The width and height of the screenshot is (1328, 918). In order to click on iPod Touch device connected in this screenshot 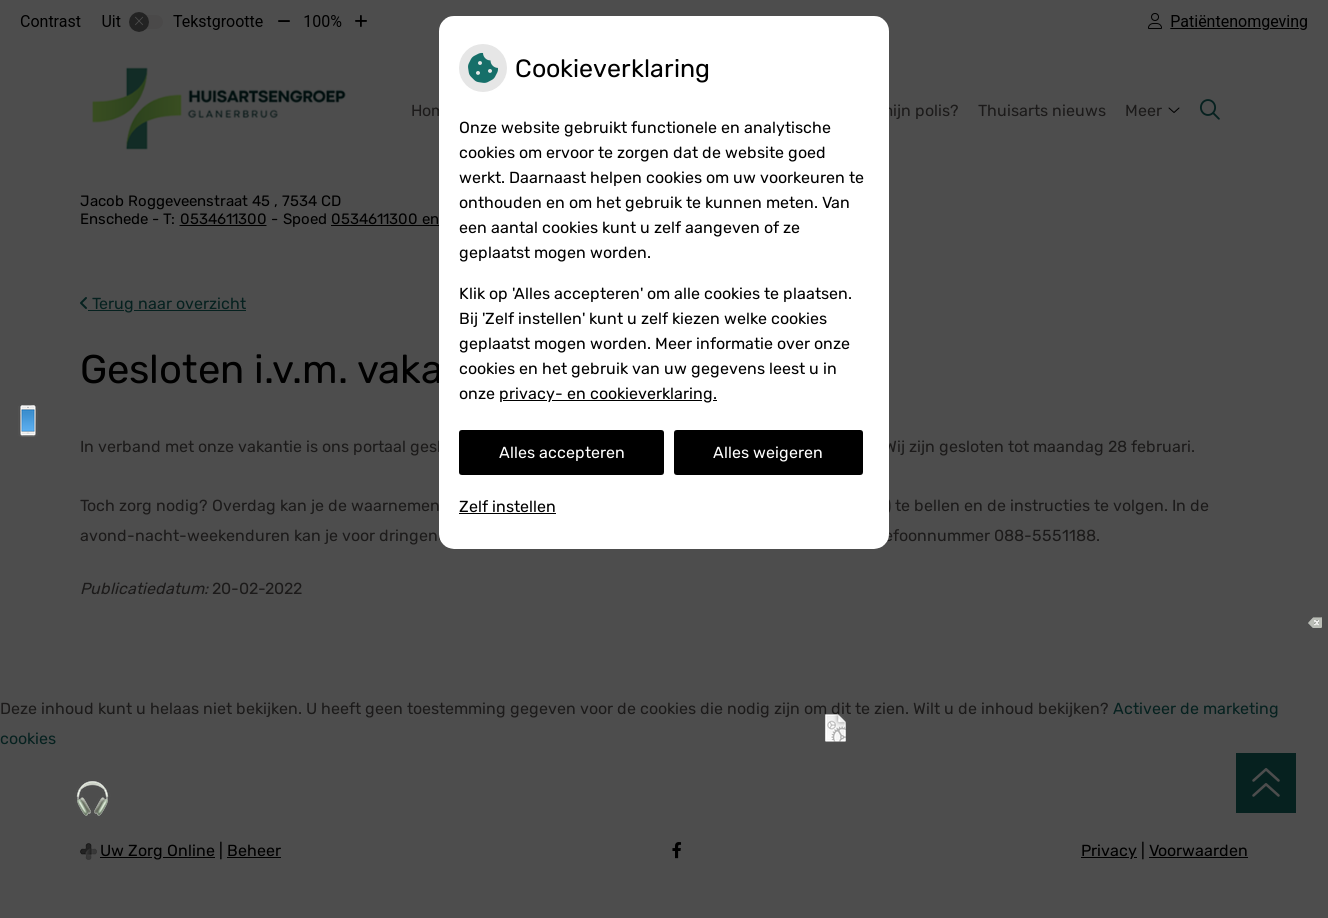, I will do `click(28, 421)`.